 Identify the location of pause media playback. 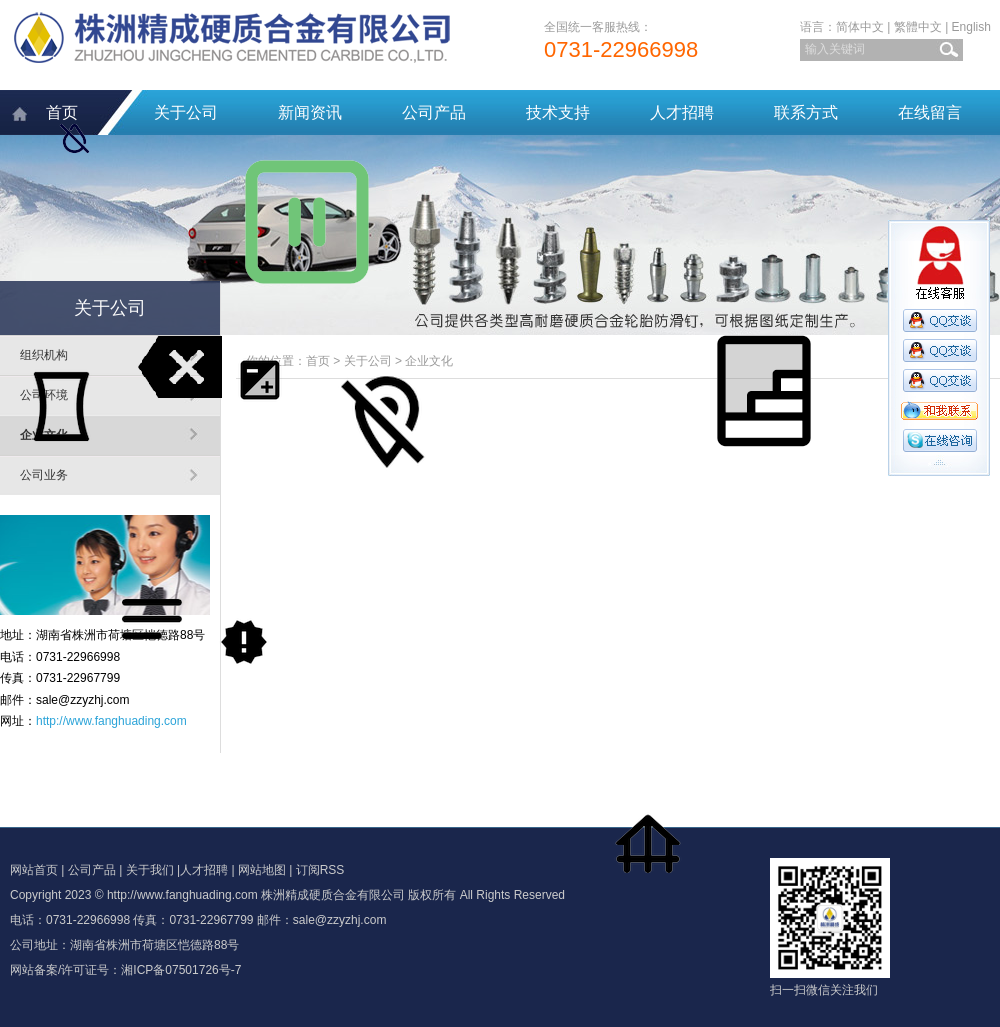
(307, 222).